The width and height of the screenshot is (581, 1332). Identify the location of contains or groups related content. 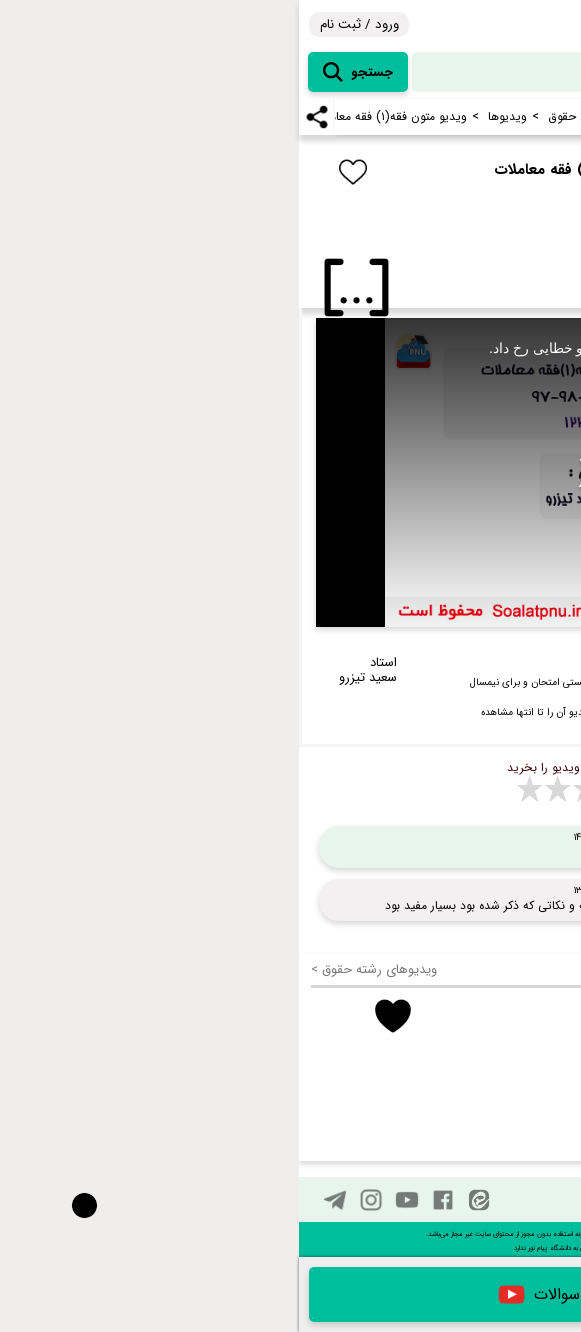
(356, 287).